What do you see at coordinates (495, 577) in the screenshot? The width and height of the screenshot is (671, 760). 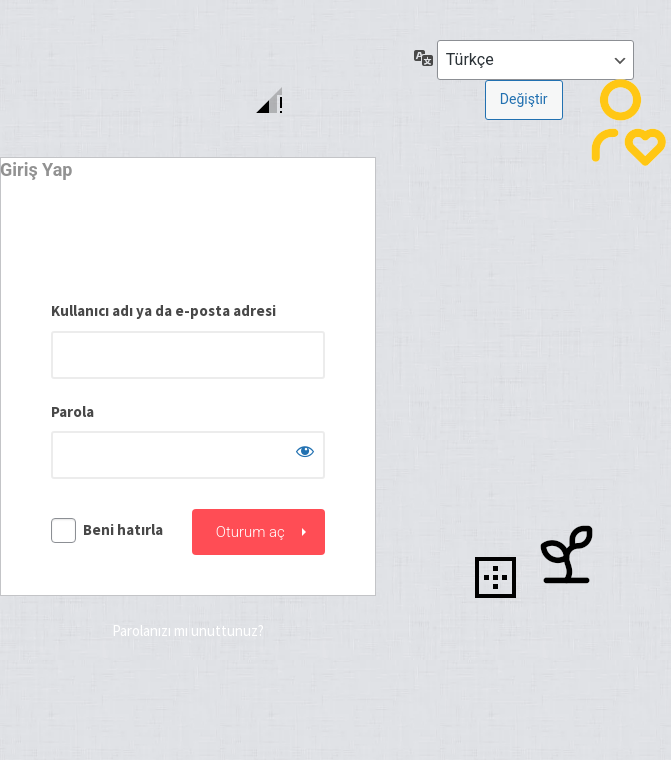 I see `apply outer border to selected cells` at bounding box center [495, 577].